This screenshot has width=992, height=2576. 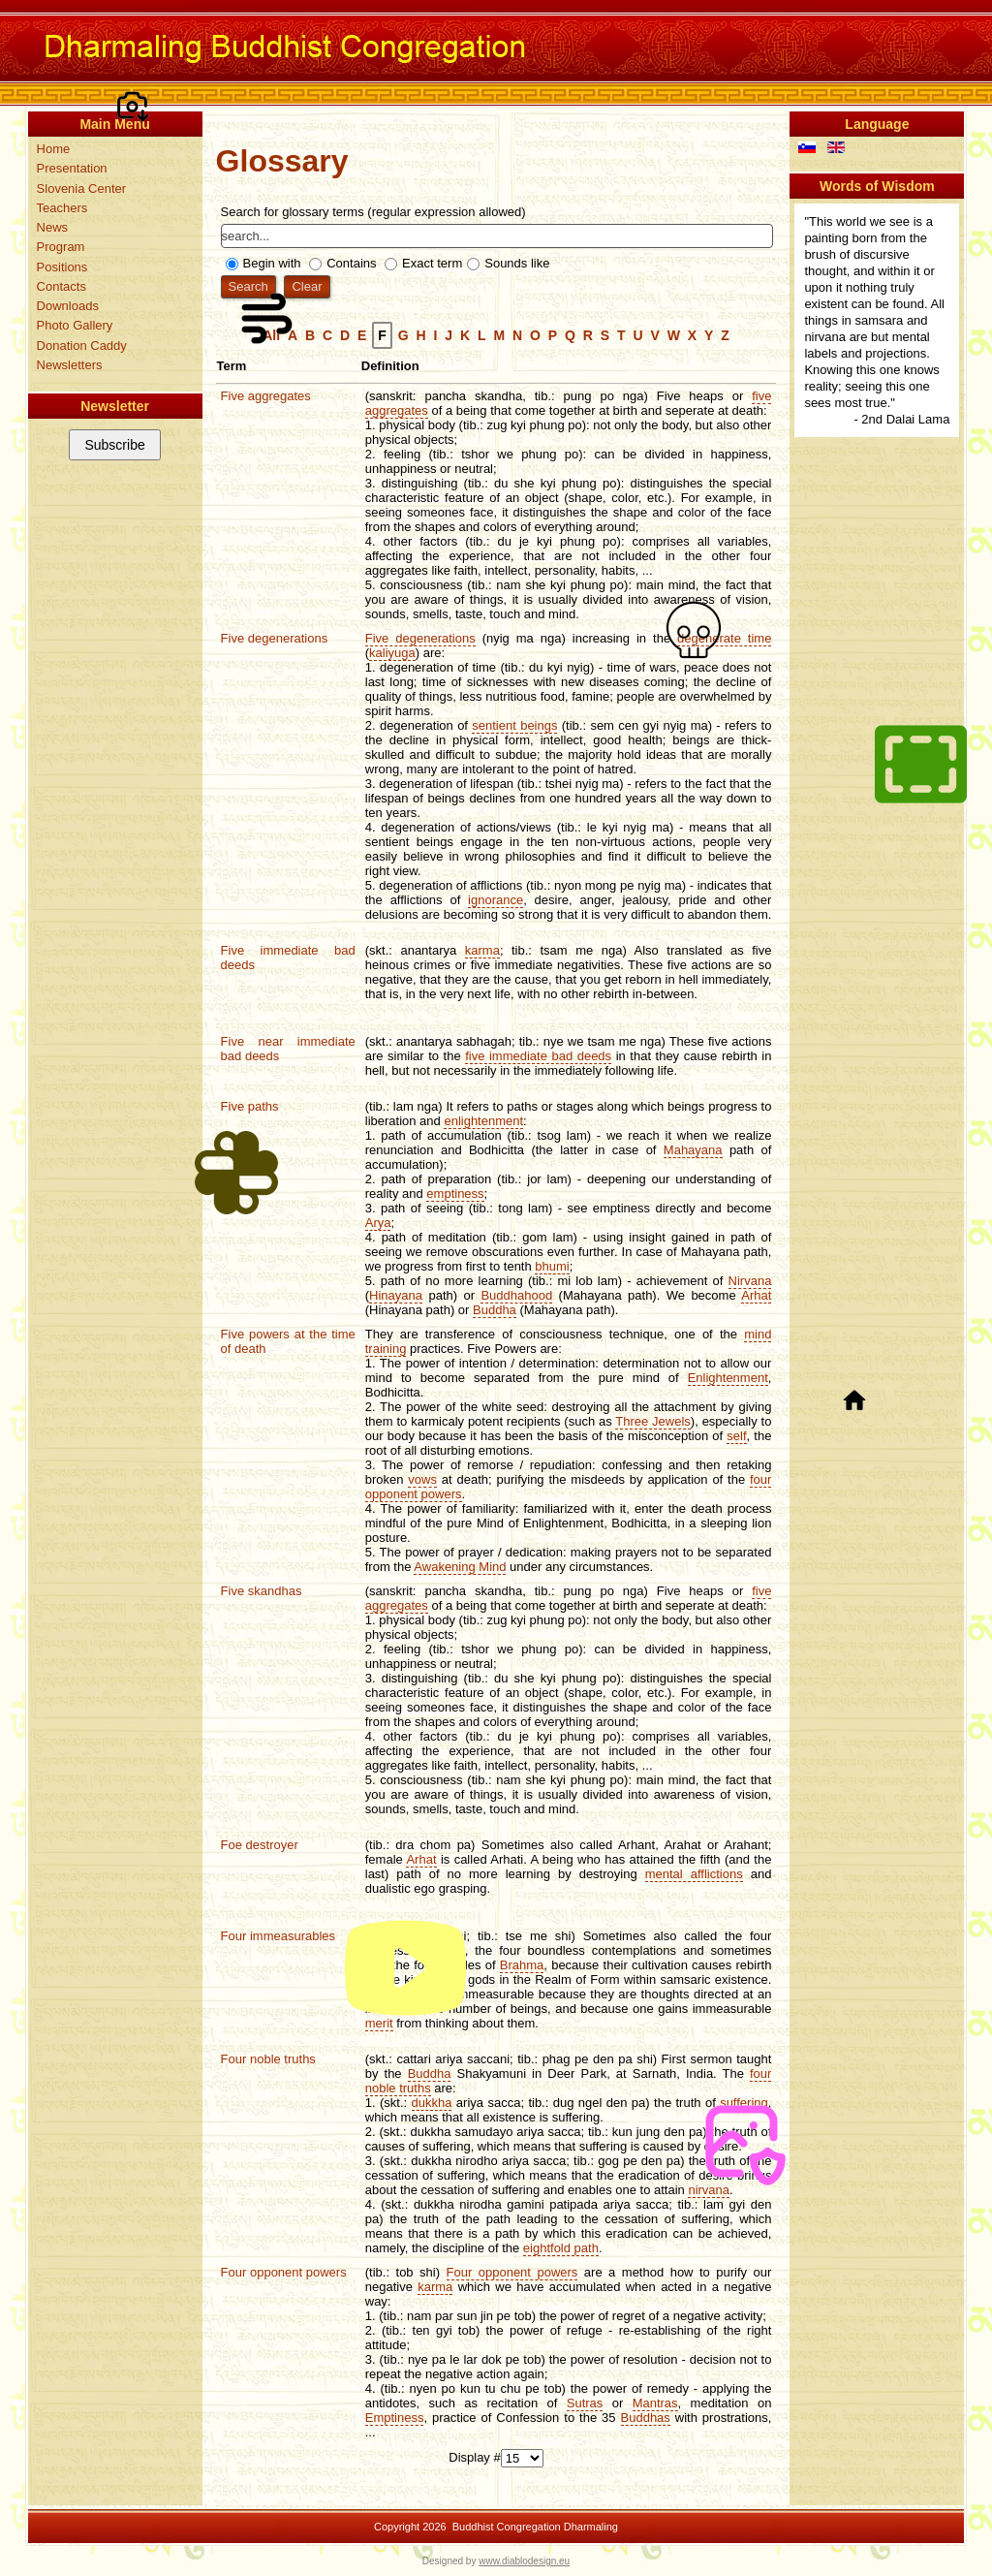 I want to click on select or define a rectangular area, so click(x=920, y=764).